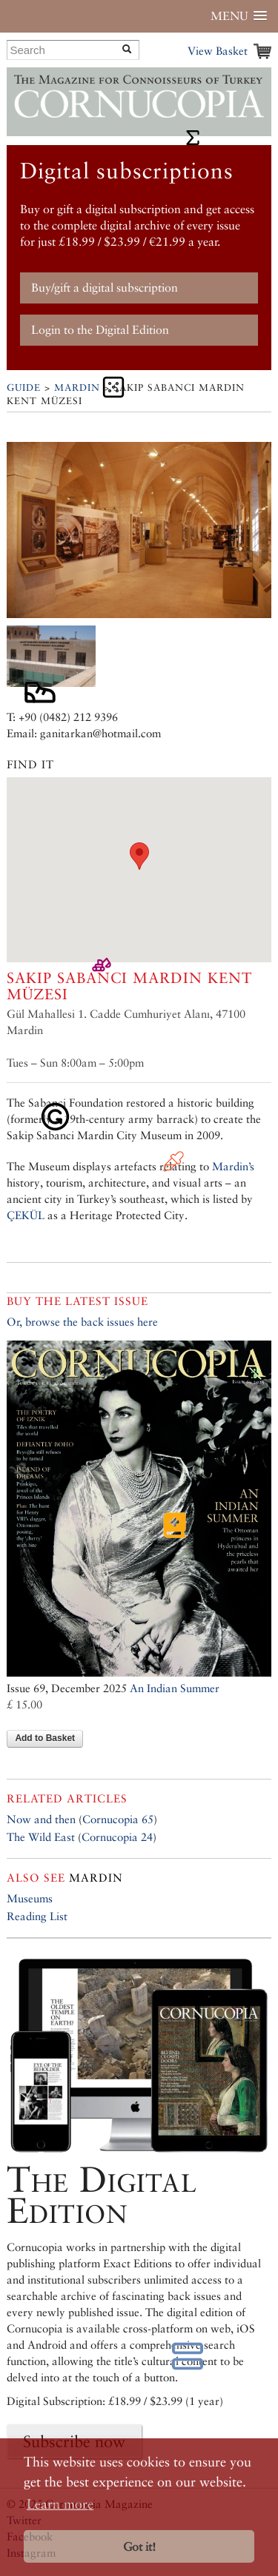 This screenshot has width=278, height=2576. Describe the element at coordinates (193, 138) in the screenshot. I see `calculate the sum of selected values` at that location.